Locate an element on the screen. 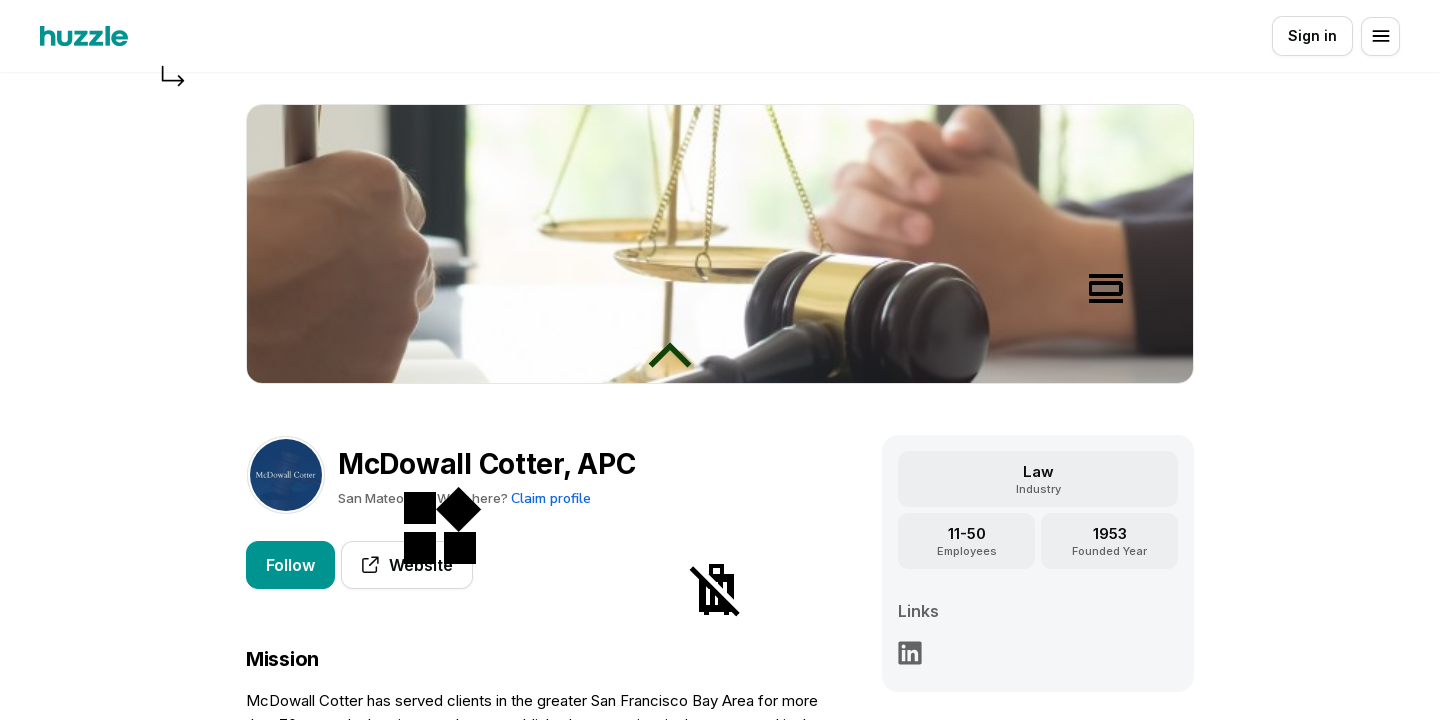  navigate to a nested or child item is located at coordinates (173, 76).